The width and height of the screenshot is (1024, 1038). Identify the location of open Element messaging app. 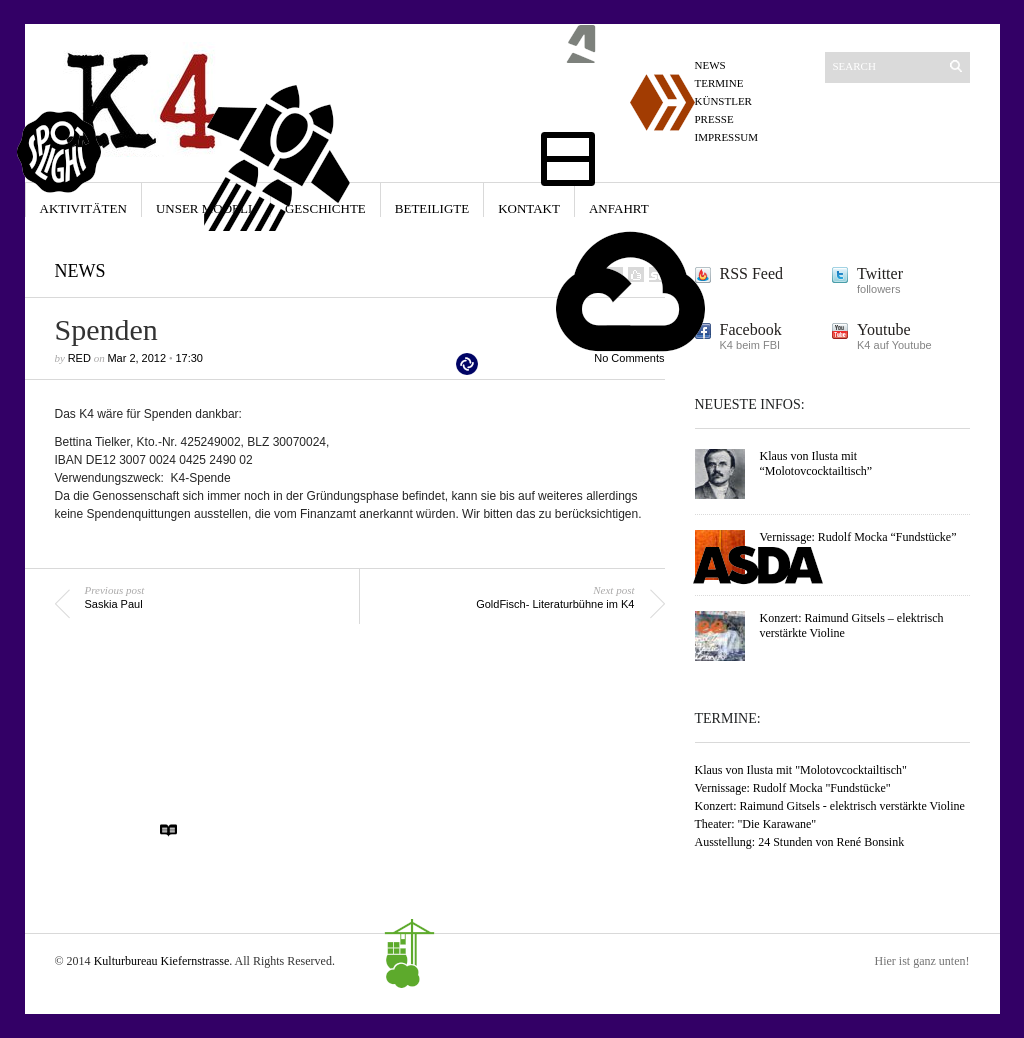
(467, 364).